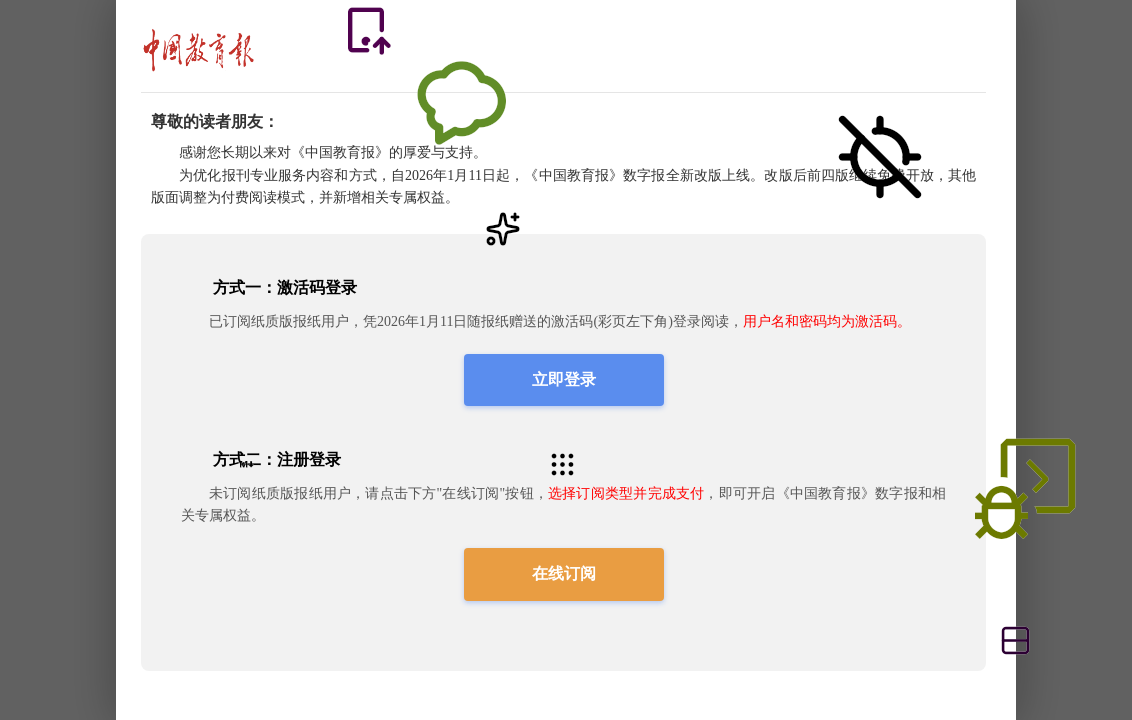 This screenshot has width=1132, height=720. What do you see at coordinates (1015, 640) in the screenshot?
I see `switch to two-row layout view` at bounding box center [1015, 640].